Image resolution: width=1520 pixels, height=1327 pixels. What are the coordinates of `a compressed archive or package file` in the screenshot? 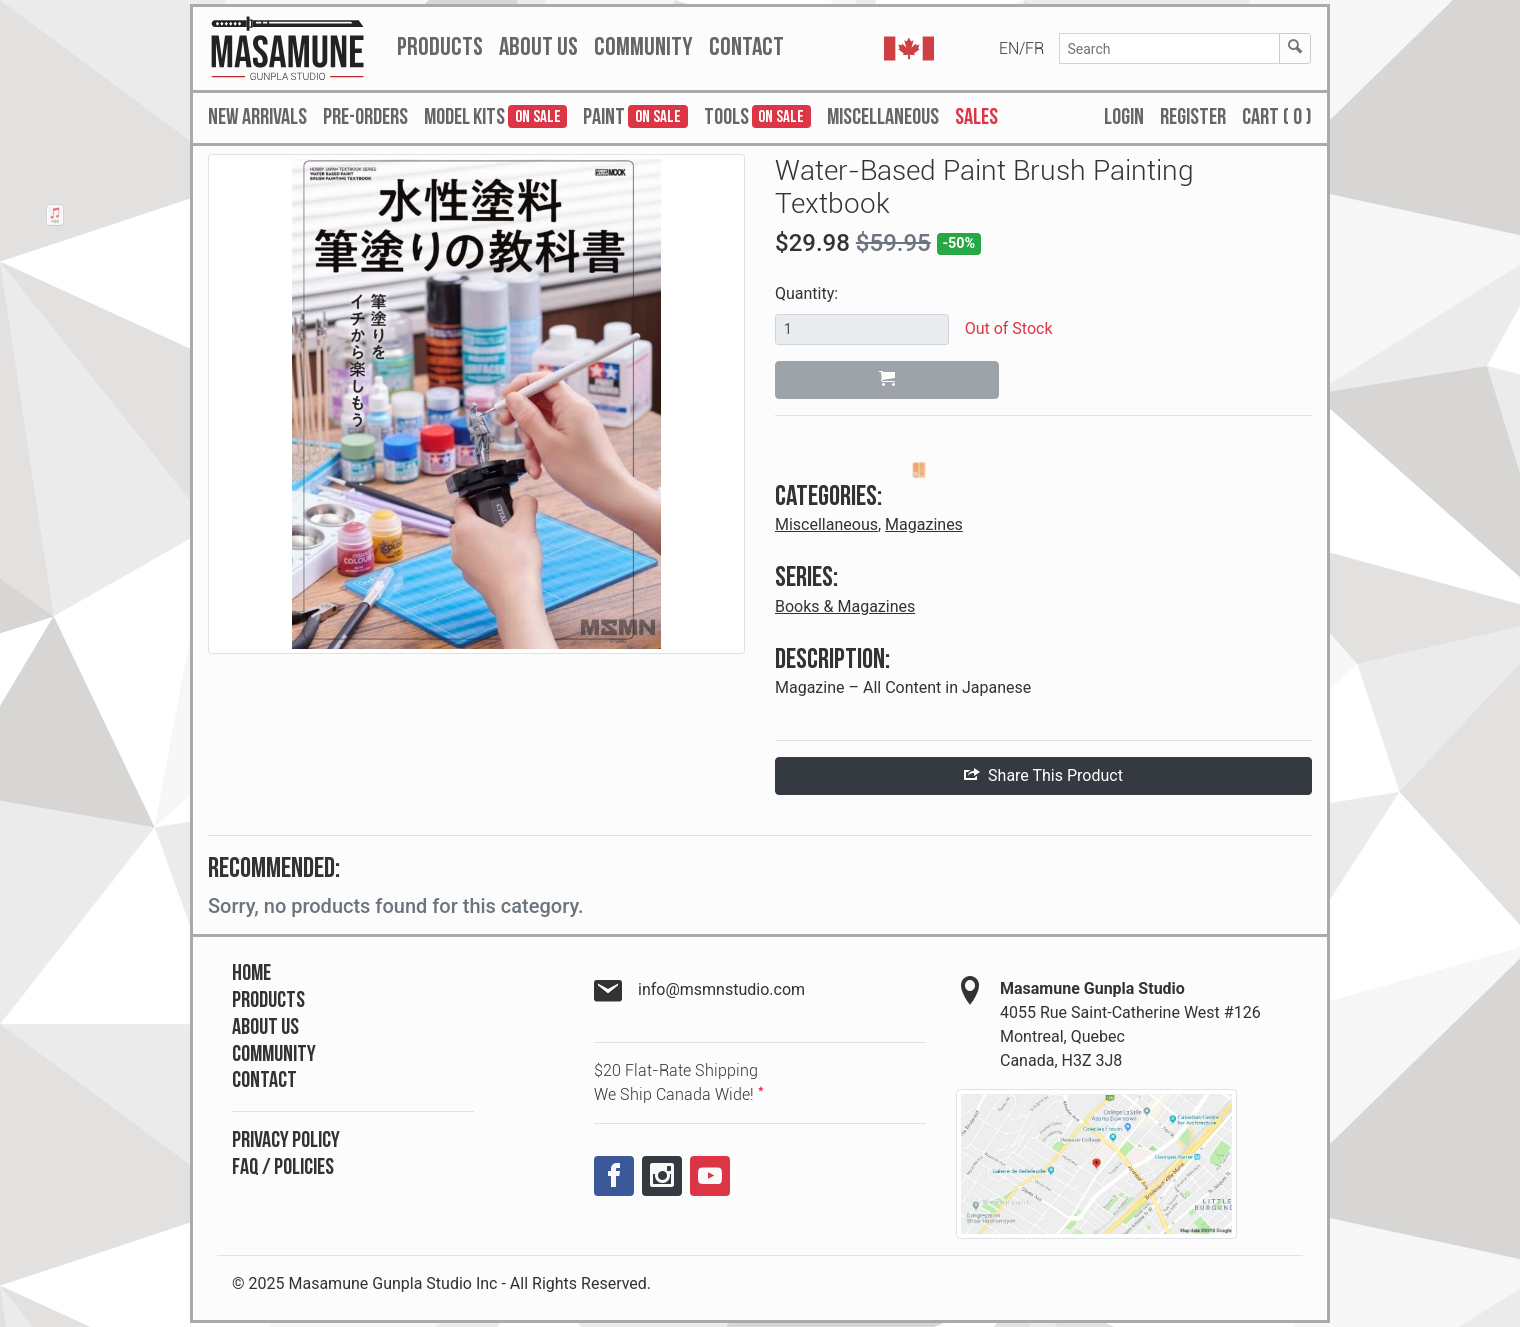 It's located at (919, 470).